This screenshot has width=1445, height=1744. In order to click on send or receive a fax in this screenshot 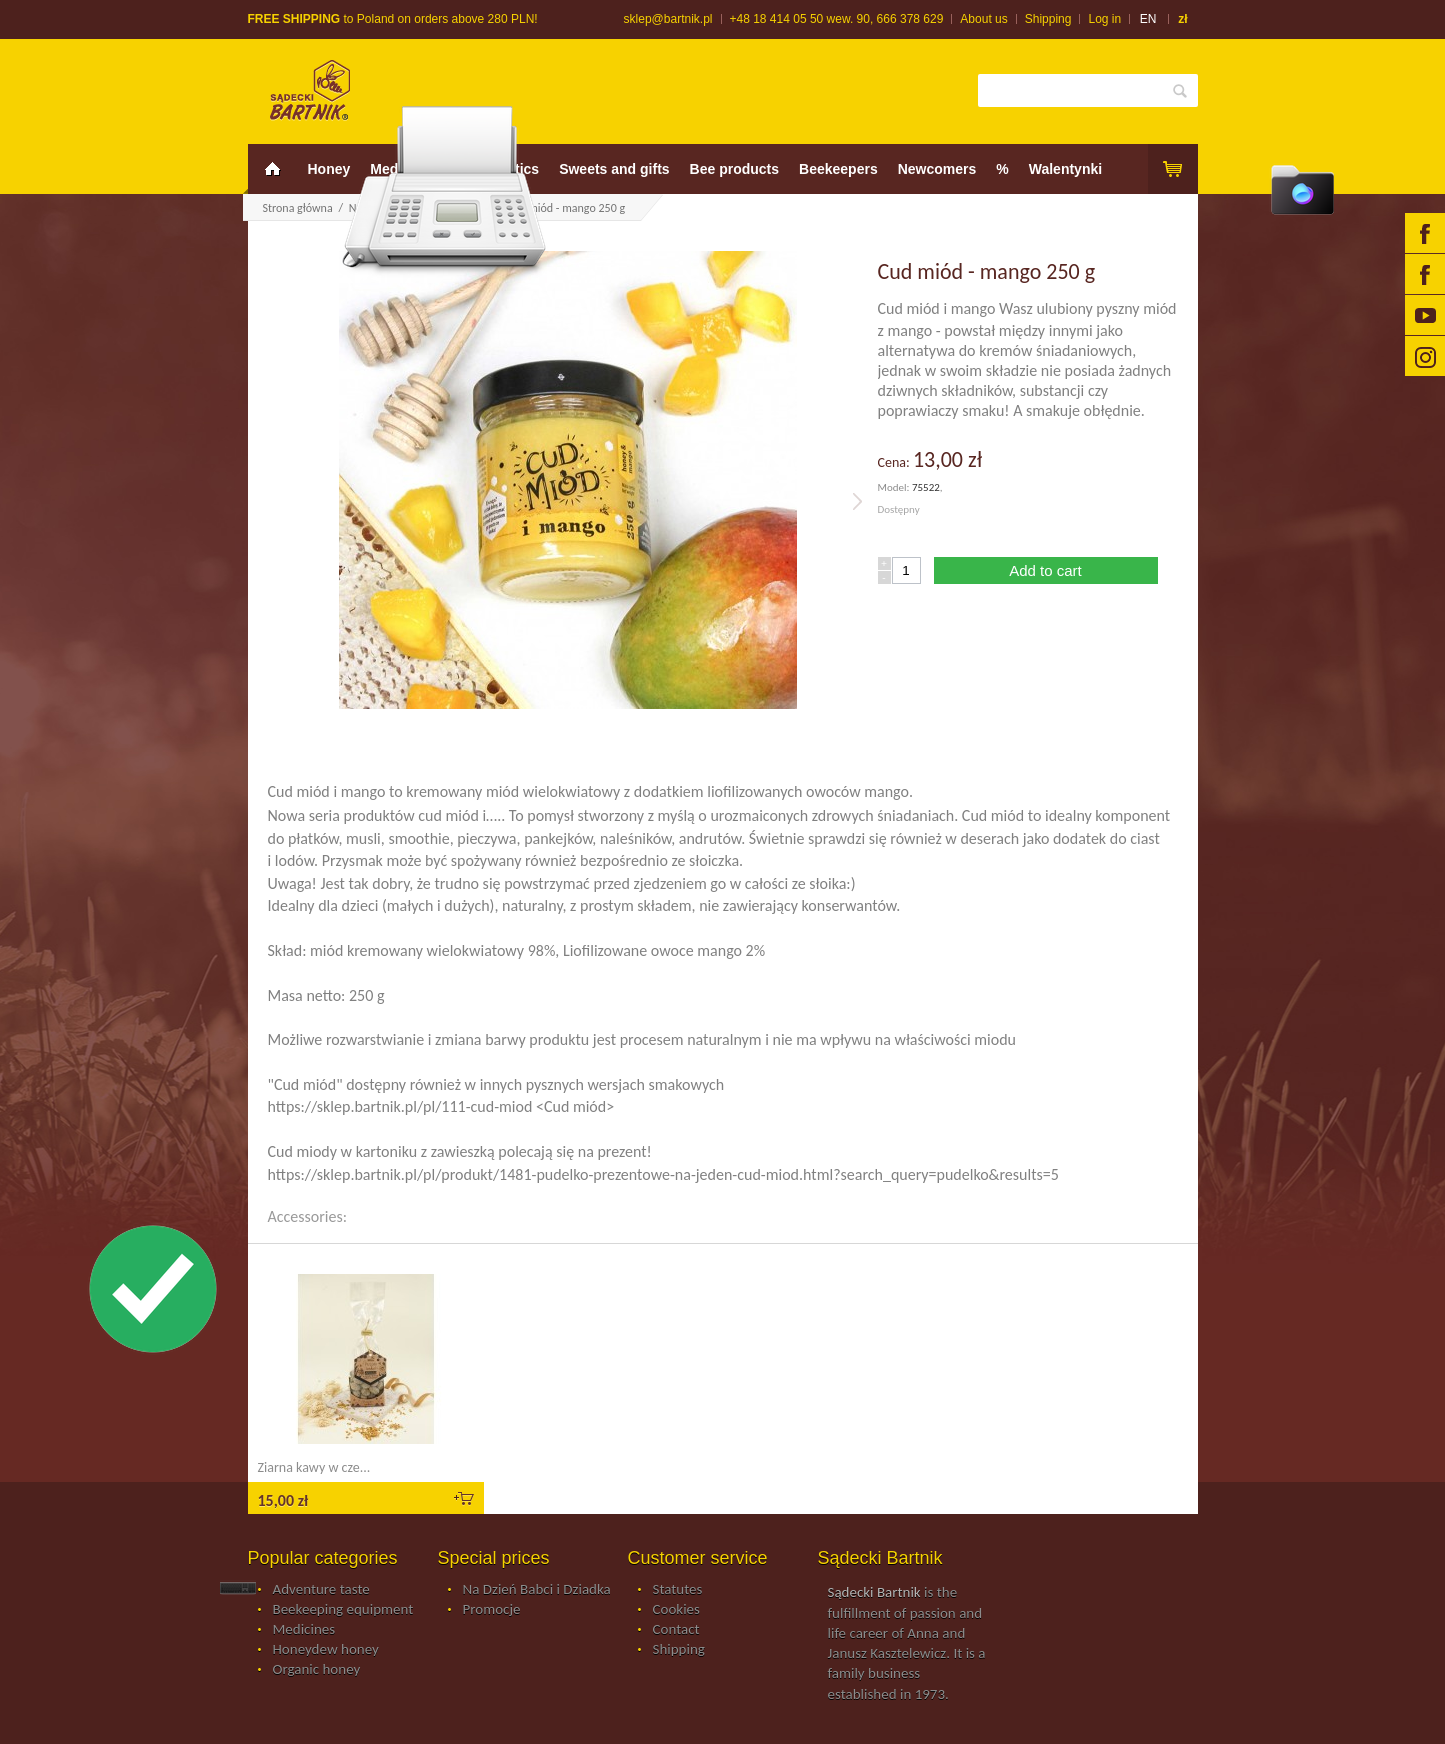, I will do `click(444, 191)`.